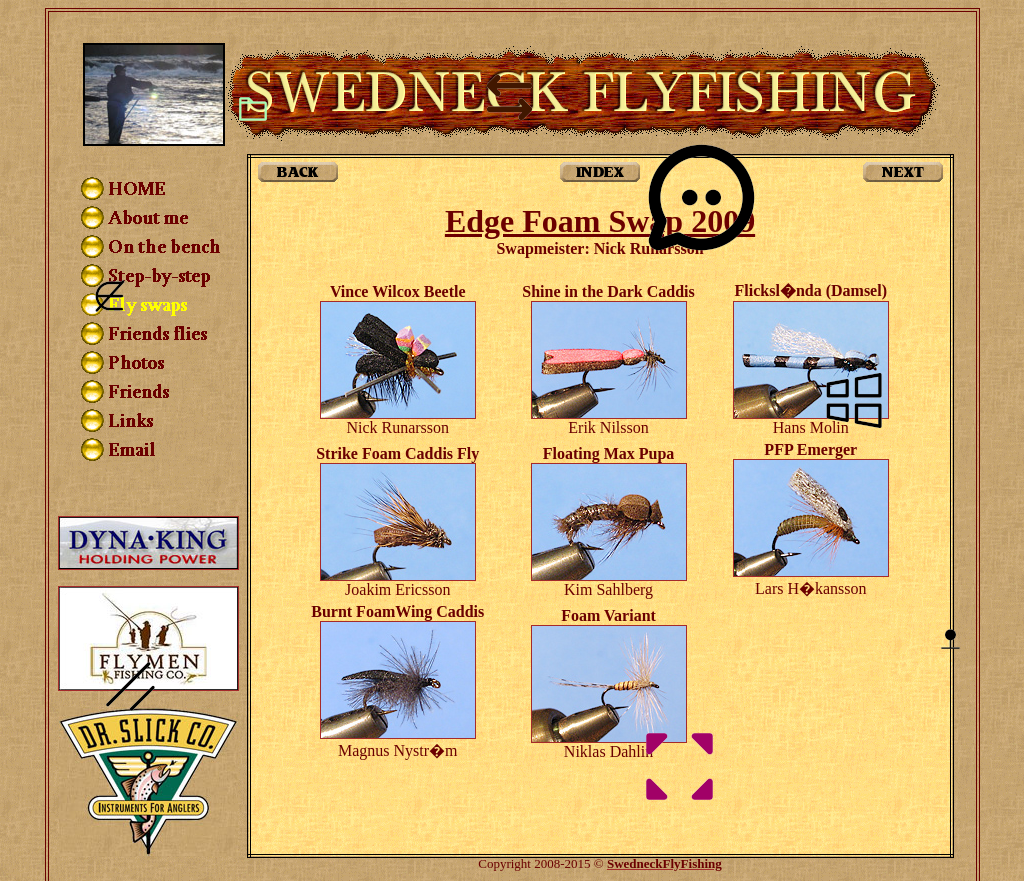 The width and height of the screenshot is (1024, 881). Describe the element at coordinates (950, 639) in the screenshot. I see `mark a location on the map` at that location.